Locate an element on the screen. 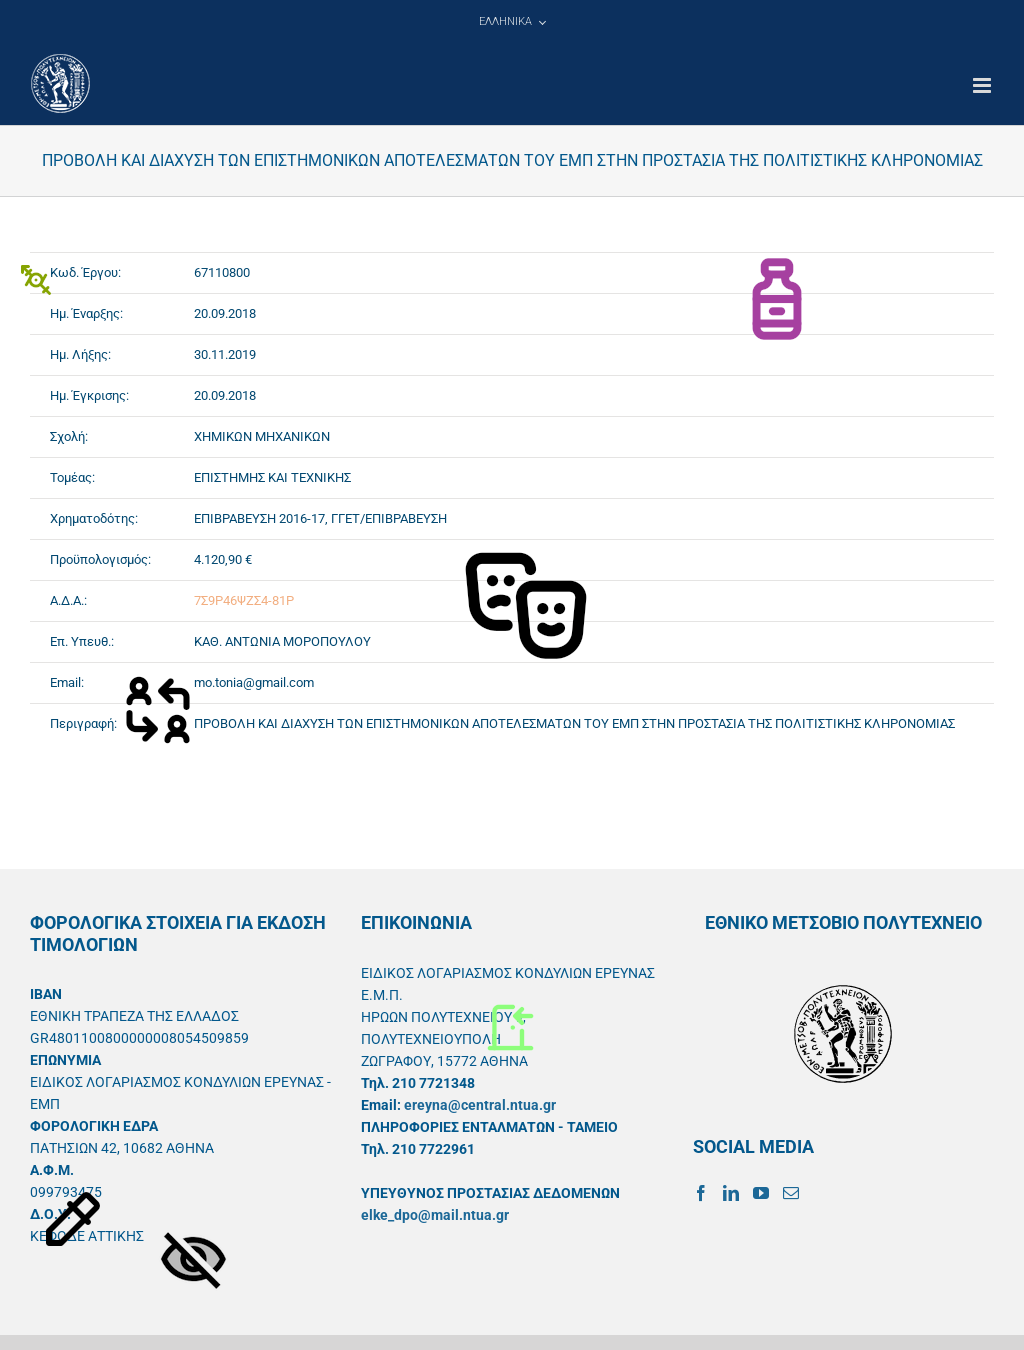  select a color from the canvas is located at coordinates (73, 1219).